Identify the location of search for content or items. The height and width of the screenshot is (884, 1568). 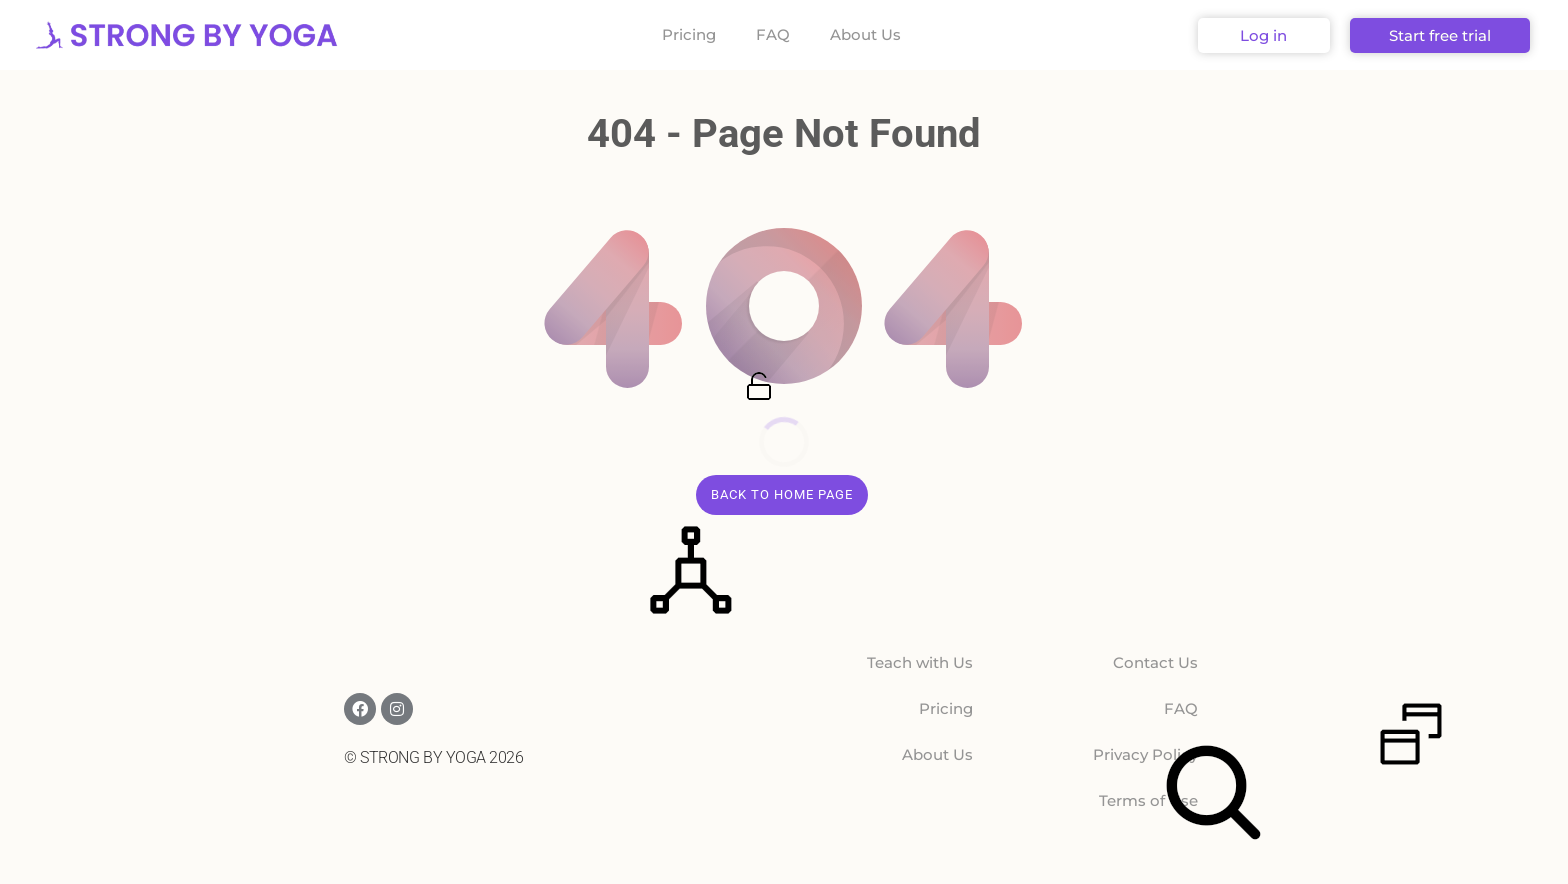
(1213, 792).